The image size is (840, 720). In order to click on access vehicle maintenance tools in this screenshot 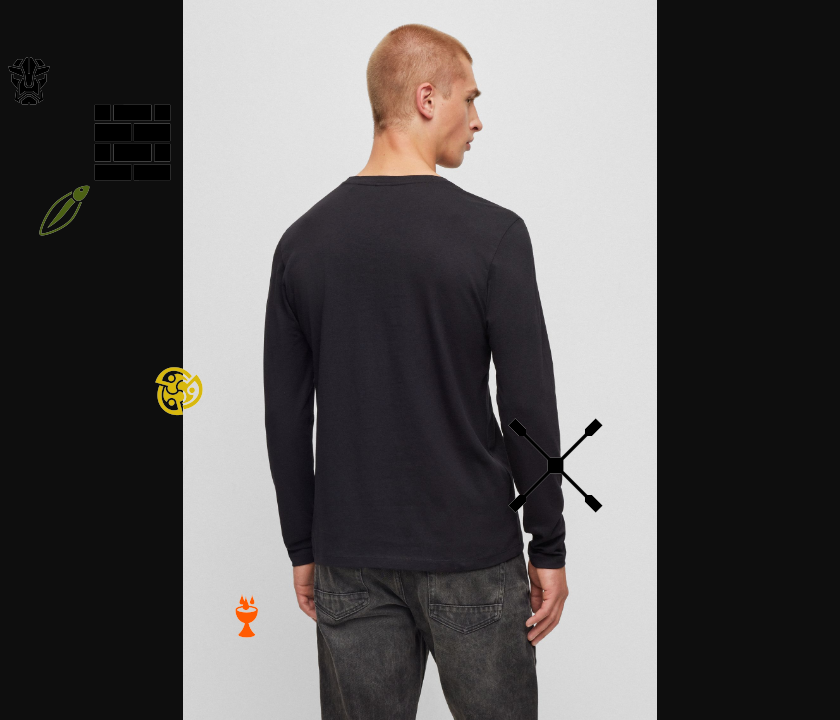, I will do `click(555, 465)`.